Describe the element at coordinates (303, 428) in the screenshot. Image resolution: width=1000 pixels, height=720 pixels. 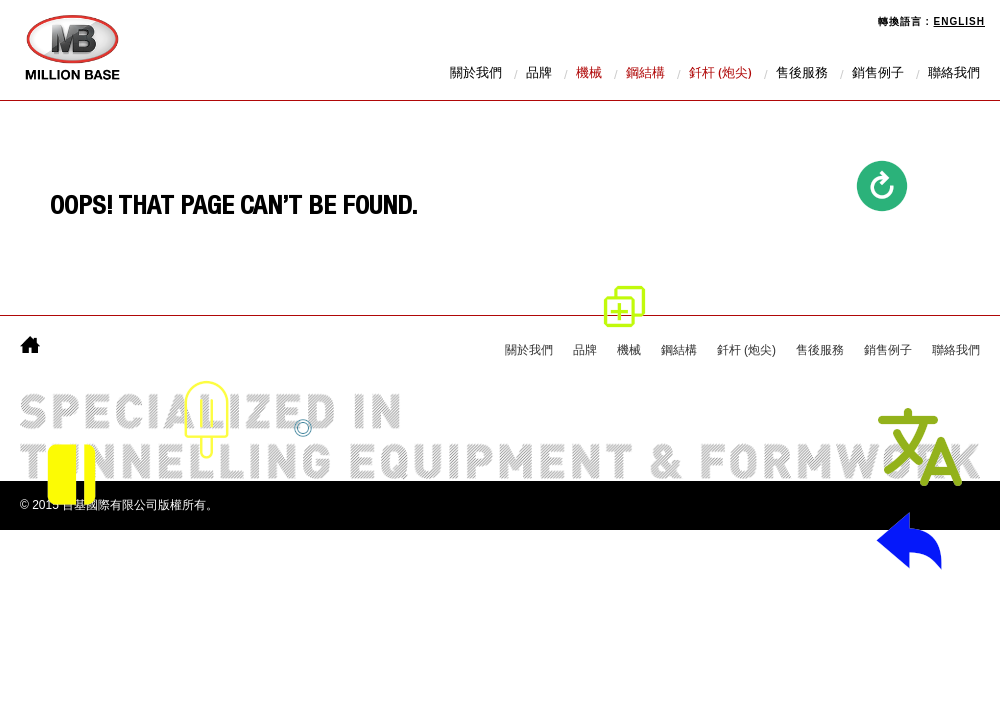
I see `start recording audio or video` at that location.